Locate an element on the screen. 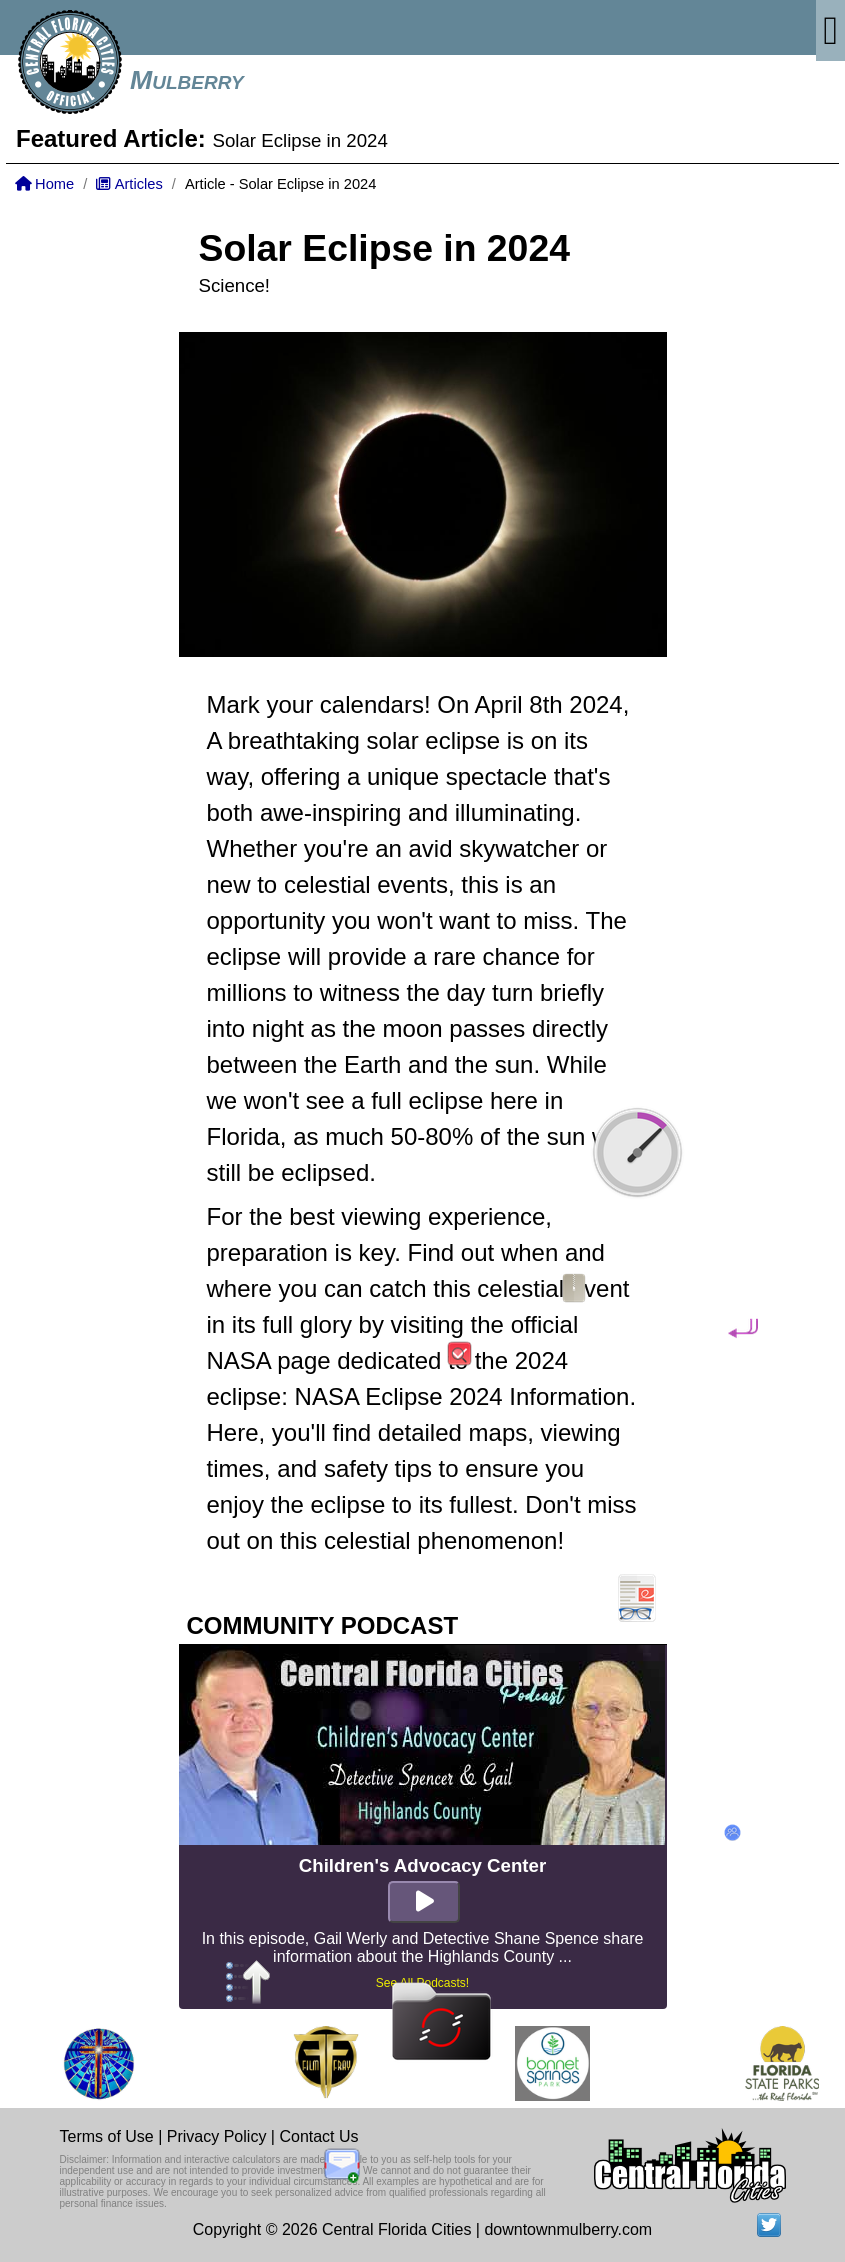 The height and width of the screenshot is (2262, 845). open evince document viewer is located at coordinates (637, 1598).